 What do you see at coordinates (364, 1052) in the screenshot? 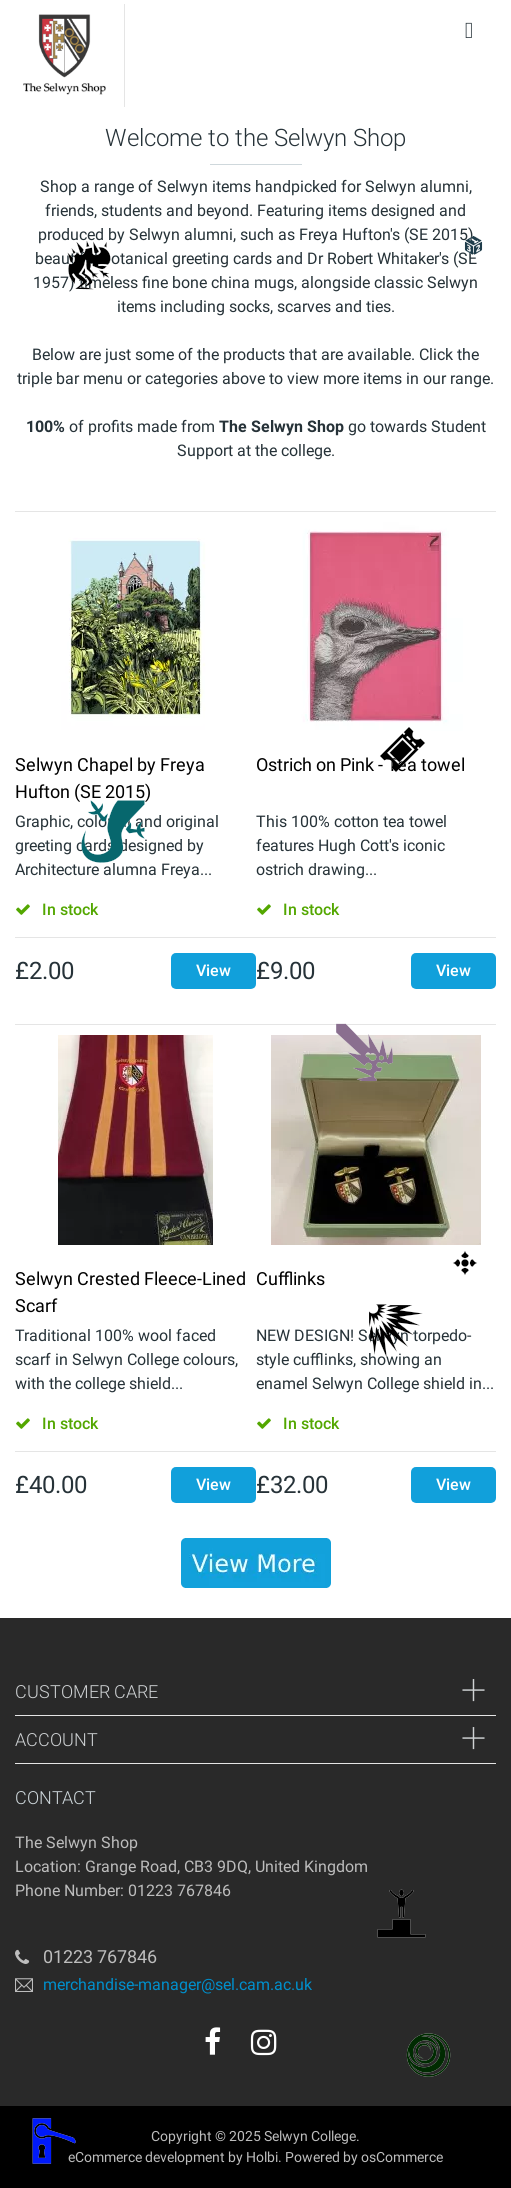
I see `activate a beam or energy attack` at bounding box center [364, 1052].